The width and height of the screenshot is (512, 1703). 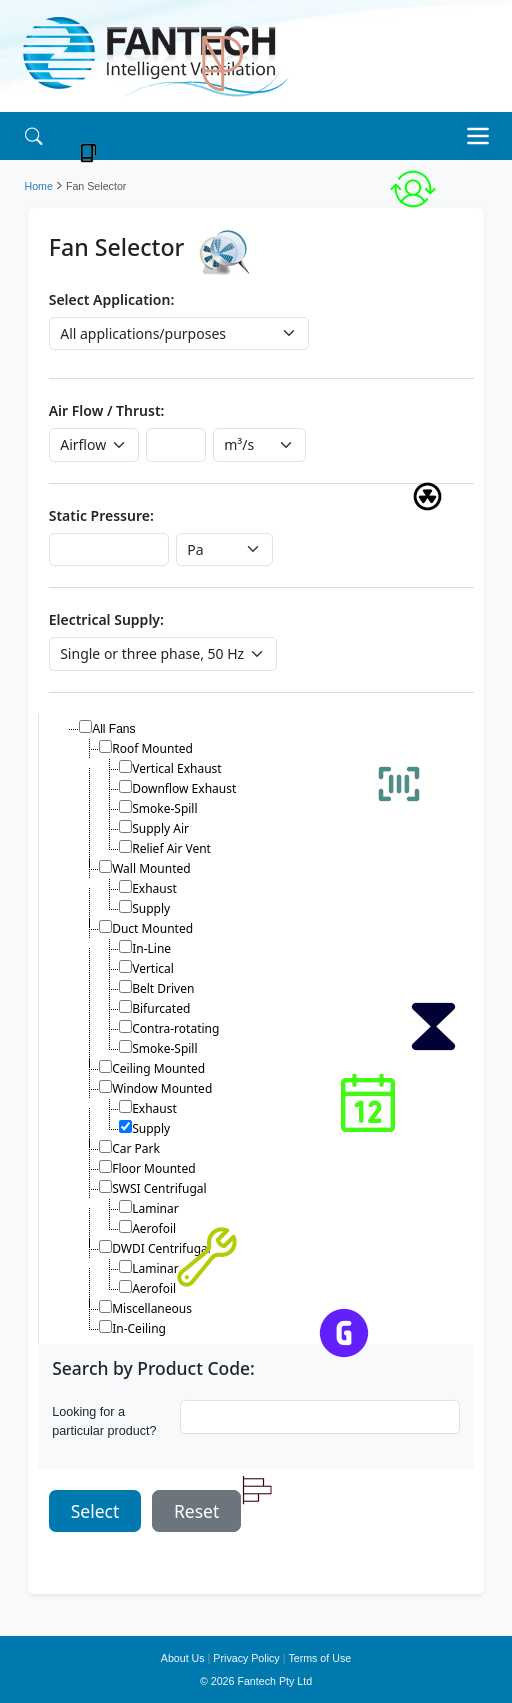 I want to click on phosphor icons logo, so click(x=218, y=60).